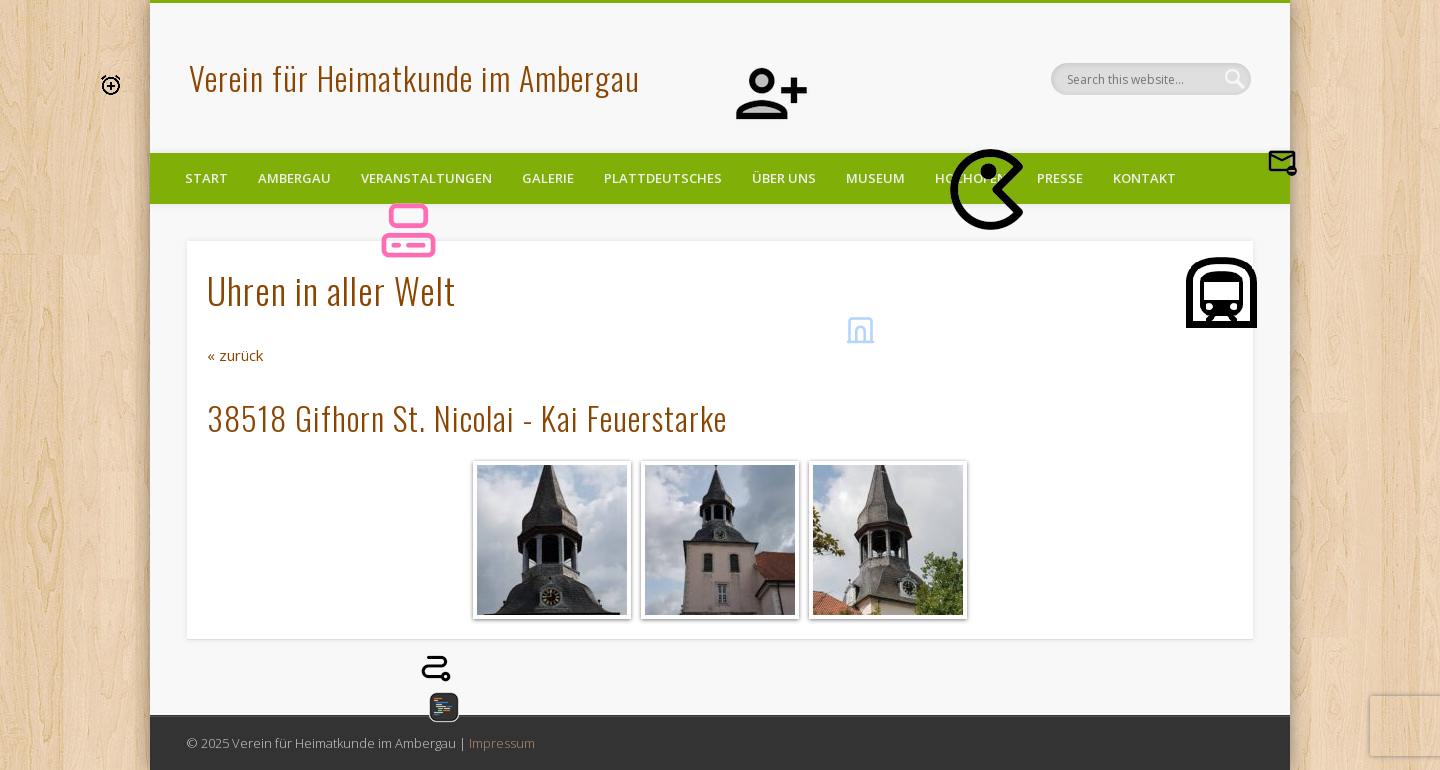 This screenshot has width=1440, height=770. I want to click on add a new alarm, so click(111, 85).